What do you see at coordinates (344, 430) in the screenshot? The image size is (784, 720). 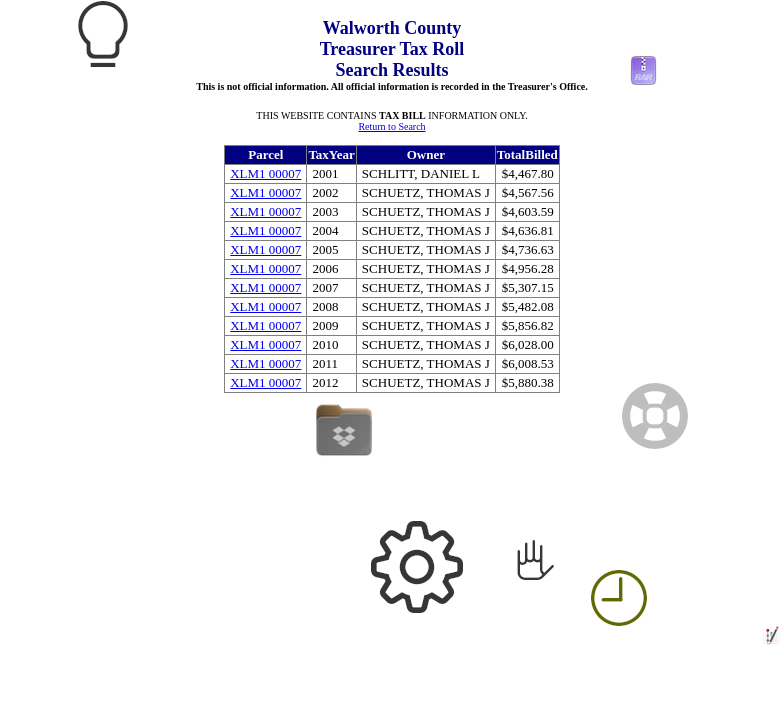 I see `open dropbox synced folder` at bounding box center [344, 430].